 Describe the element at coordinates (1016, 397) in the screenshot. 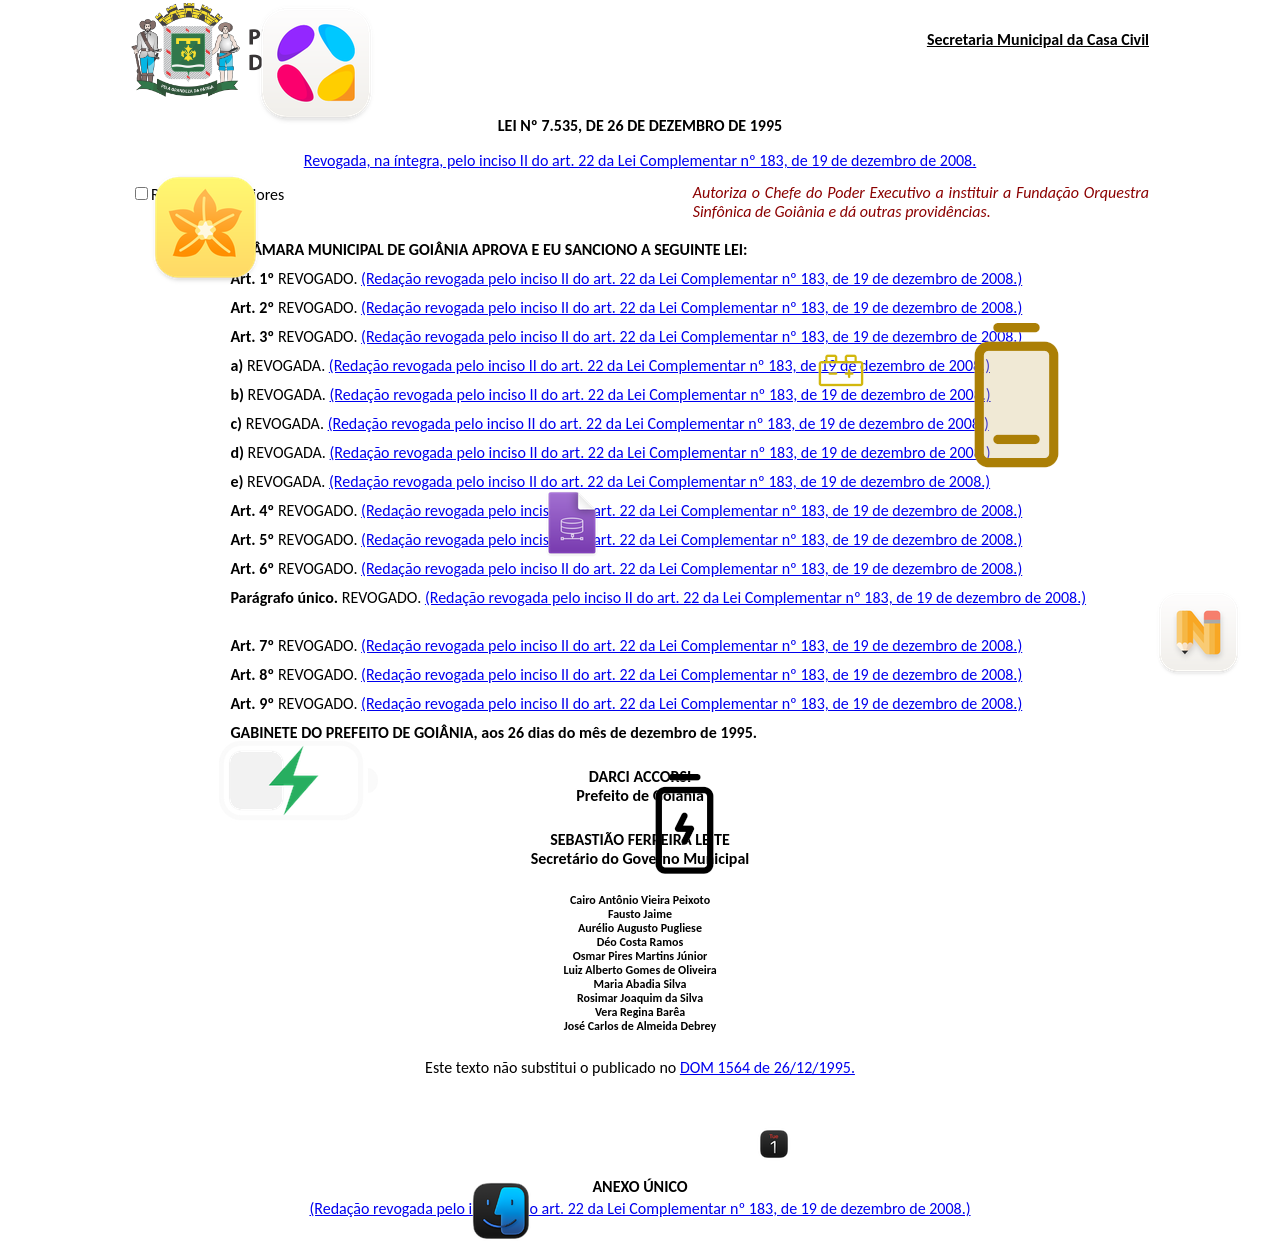

I see `indicates low battery level` at that location.